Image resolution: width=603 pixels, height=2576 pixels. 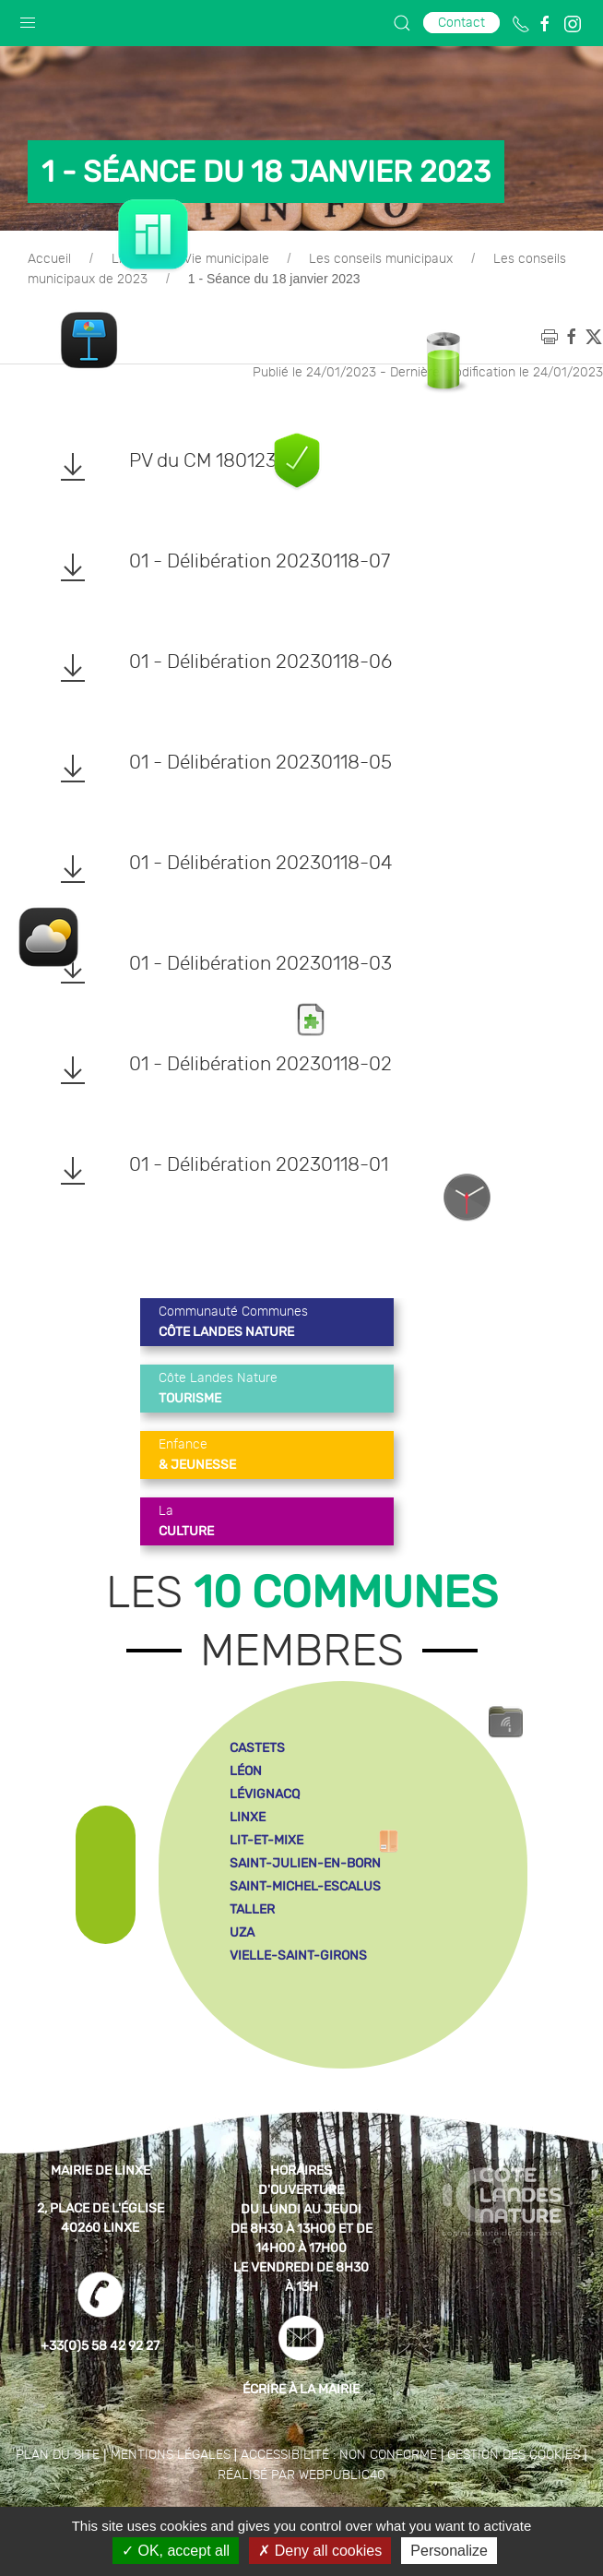 I want to click on launch manjaro linux application, so click(x=153, y=234).